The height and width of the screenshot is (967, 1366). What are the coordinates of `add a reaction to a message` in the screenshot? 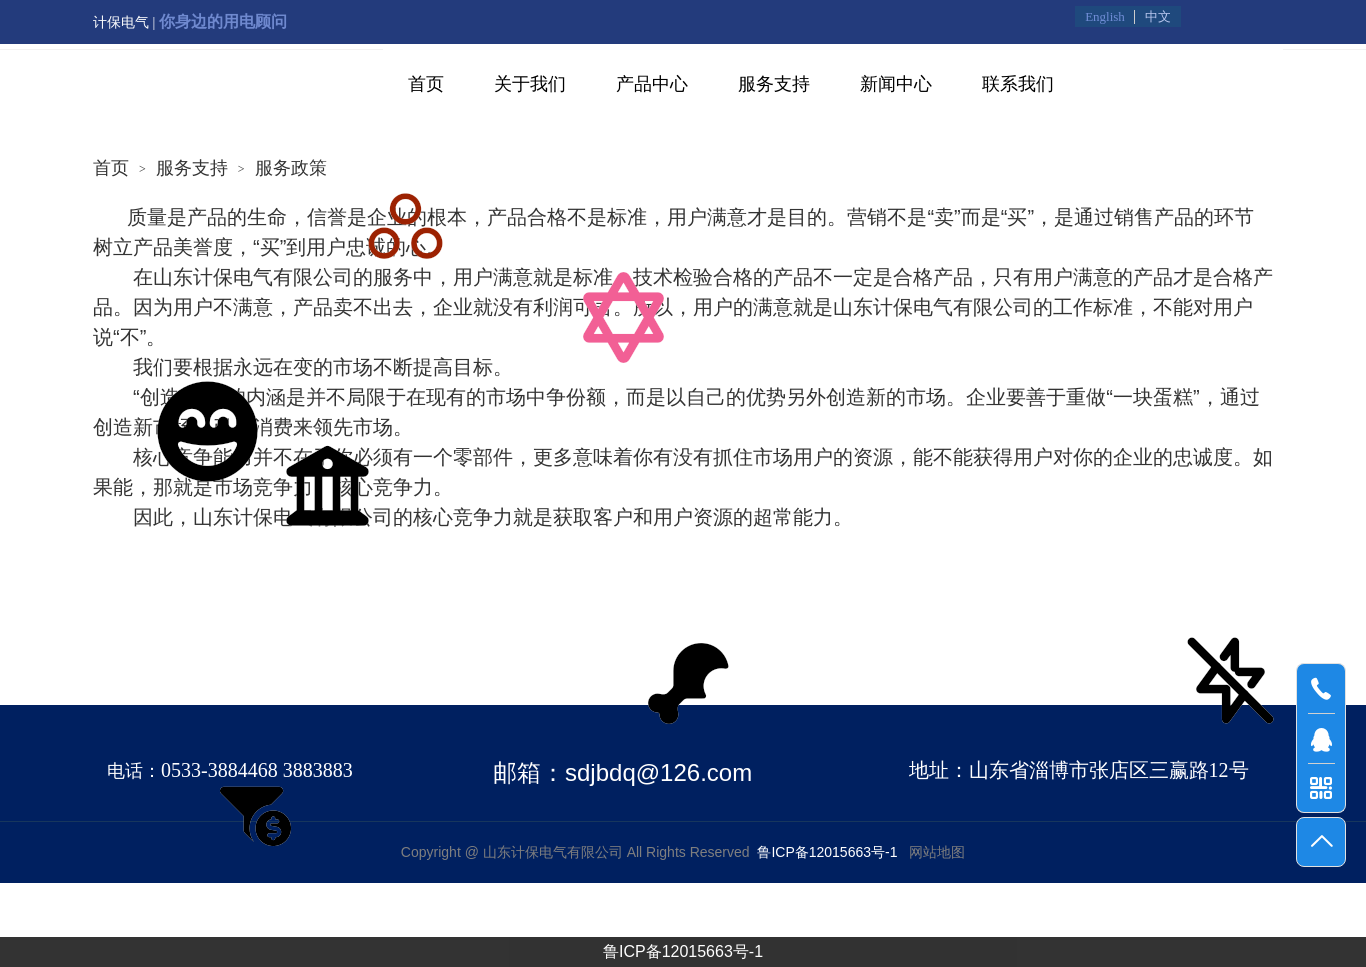 It's located at (207, 431).